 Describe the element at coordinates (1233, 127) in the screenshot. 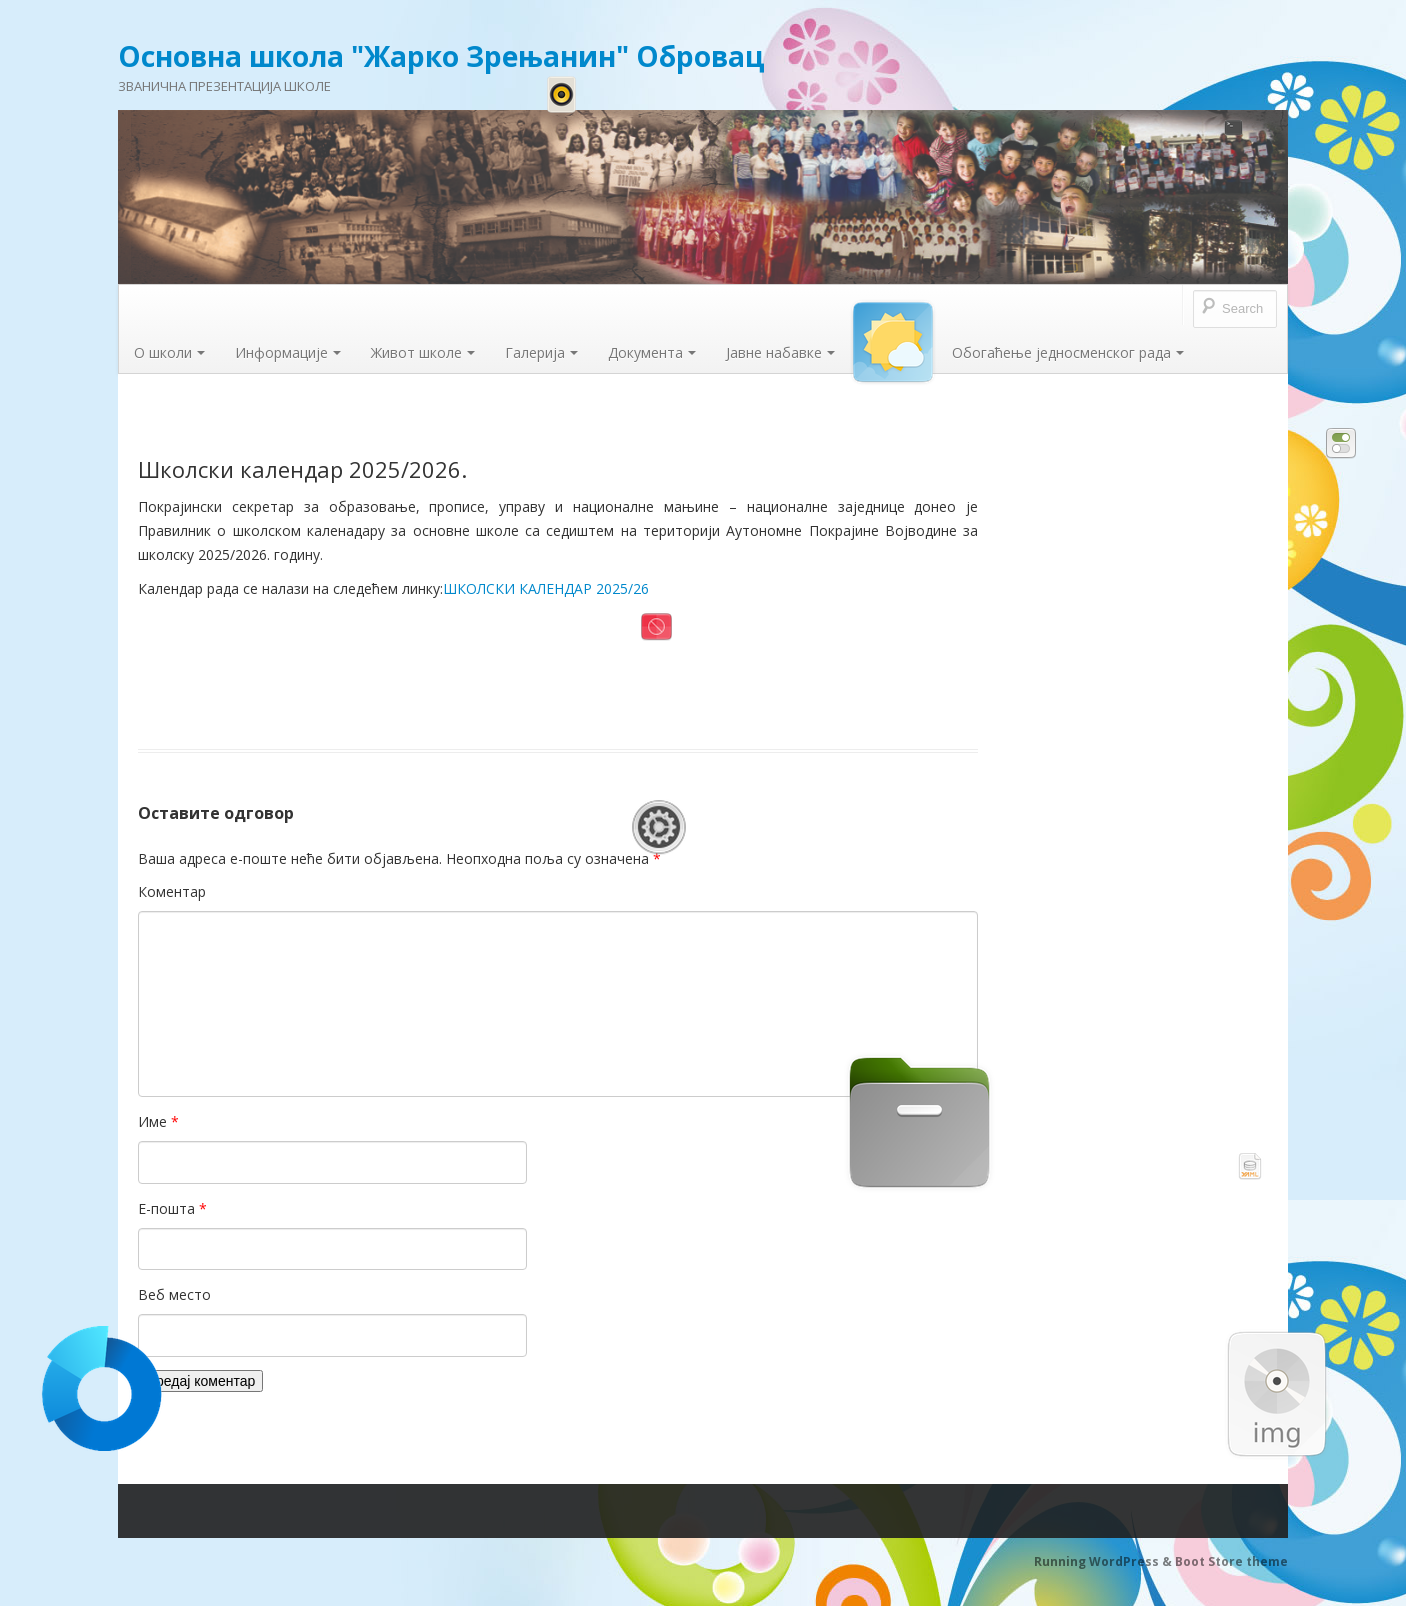

I see `open the terminal application` at that location.